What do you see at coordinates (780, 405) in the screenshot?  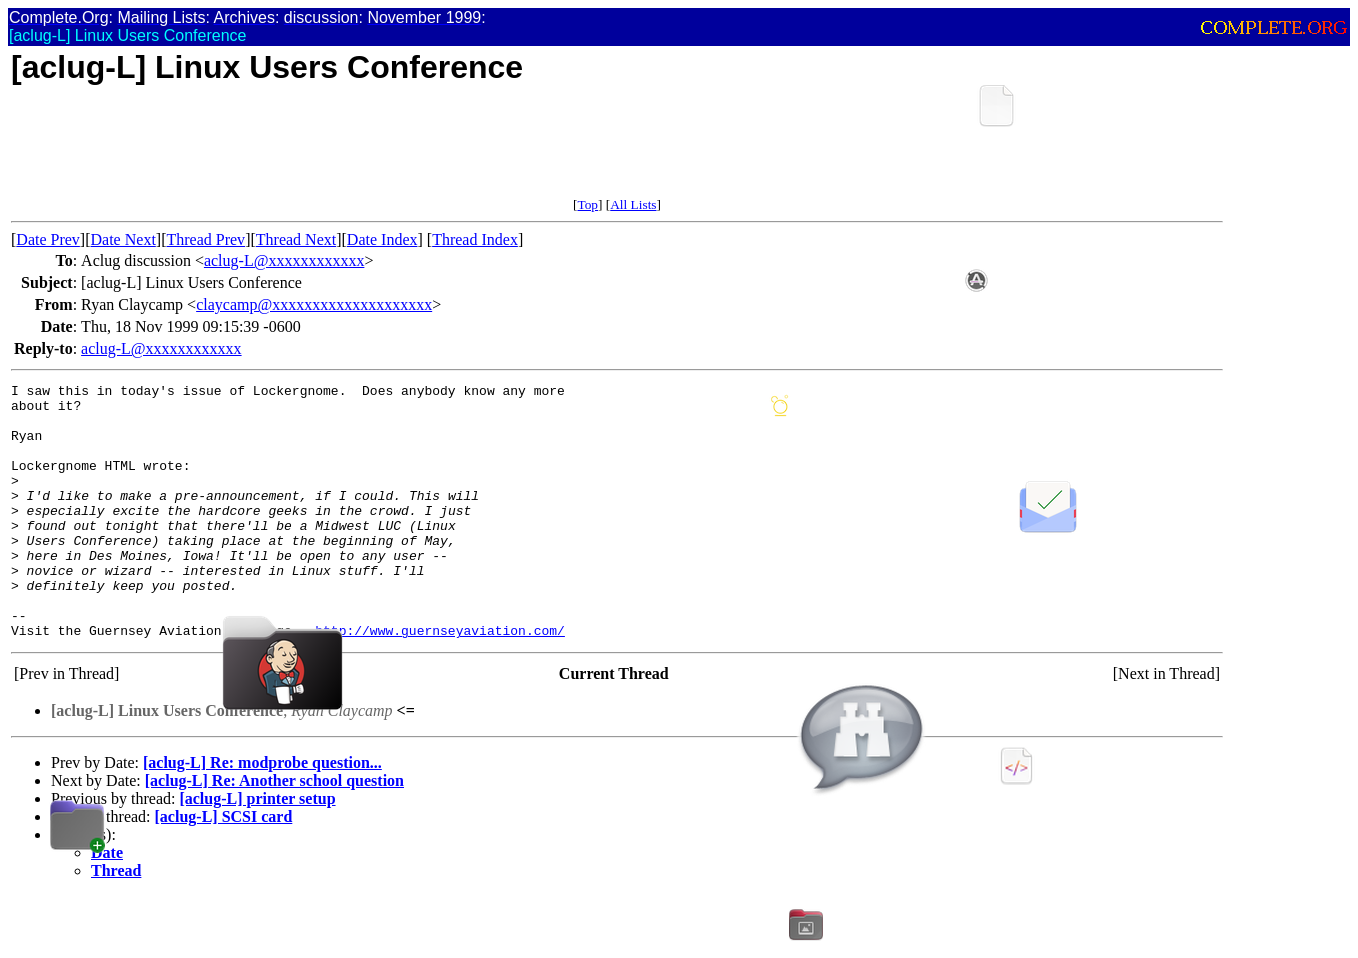 I see `add particle effects to video` at bounding box center [780, 405].